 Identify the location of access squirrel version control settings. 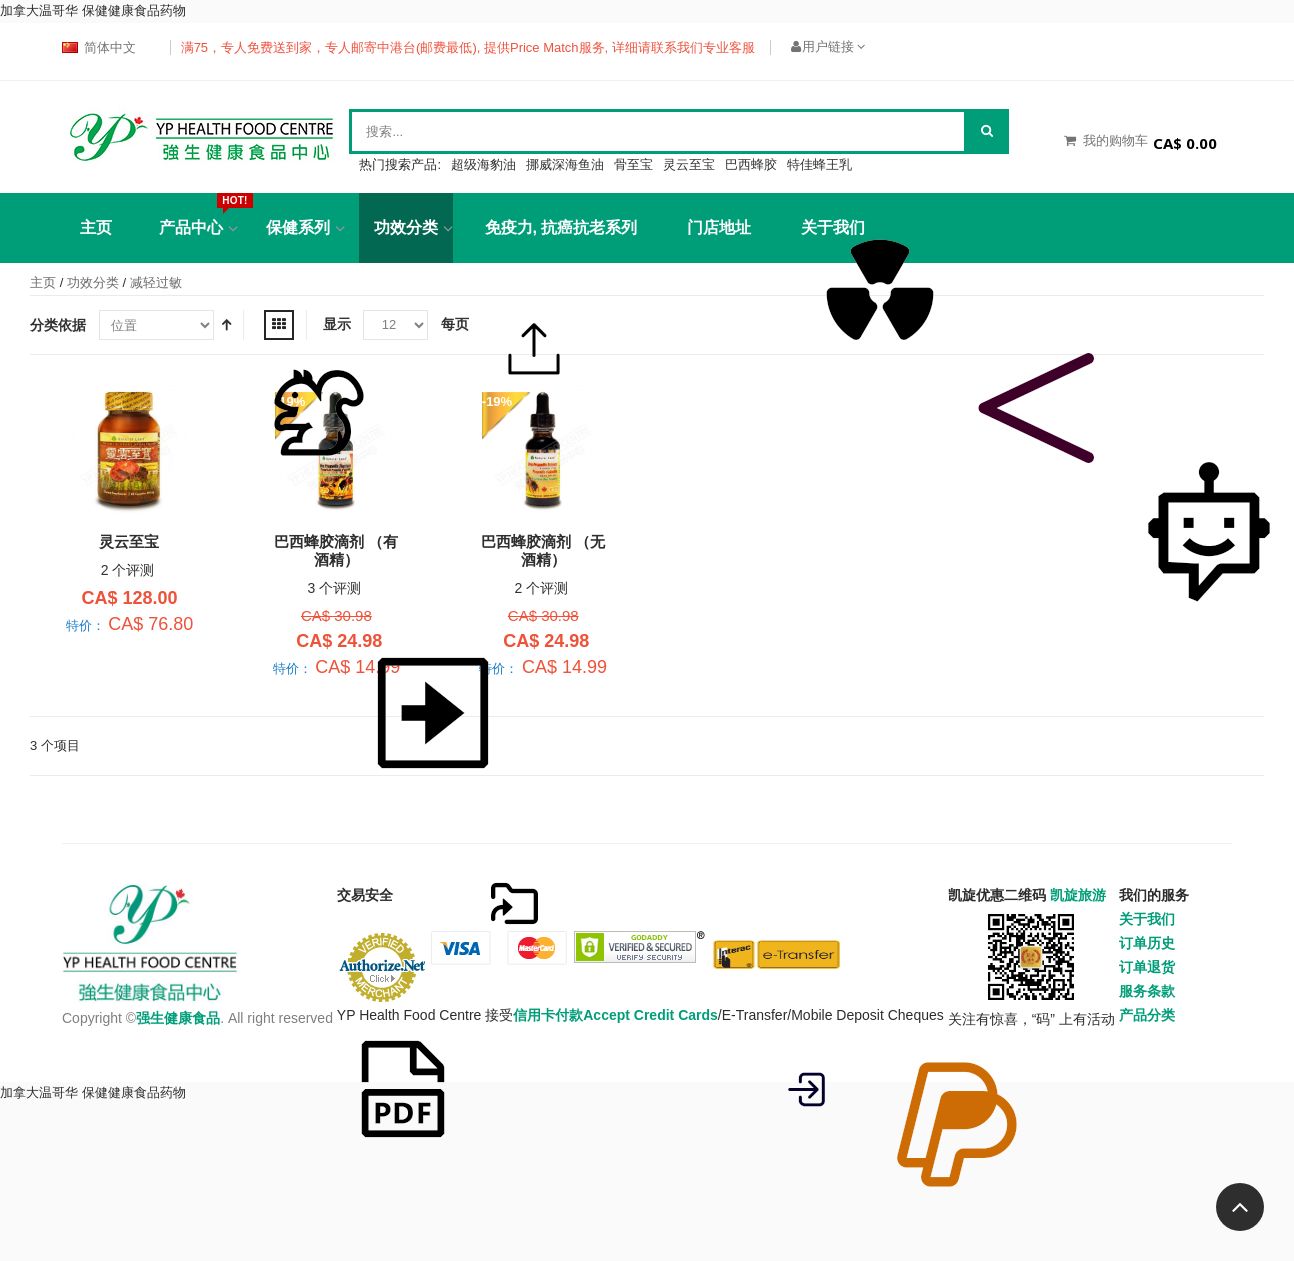
(319, 411).